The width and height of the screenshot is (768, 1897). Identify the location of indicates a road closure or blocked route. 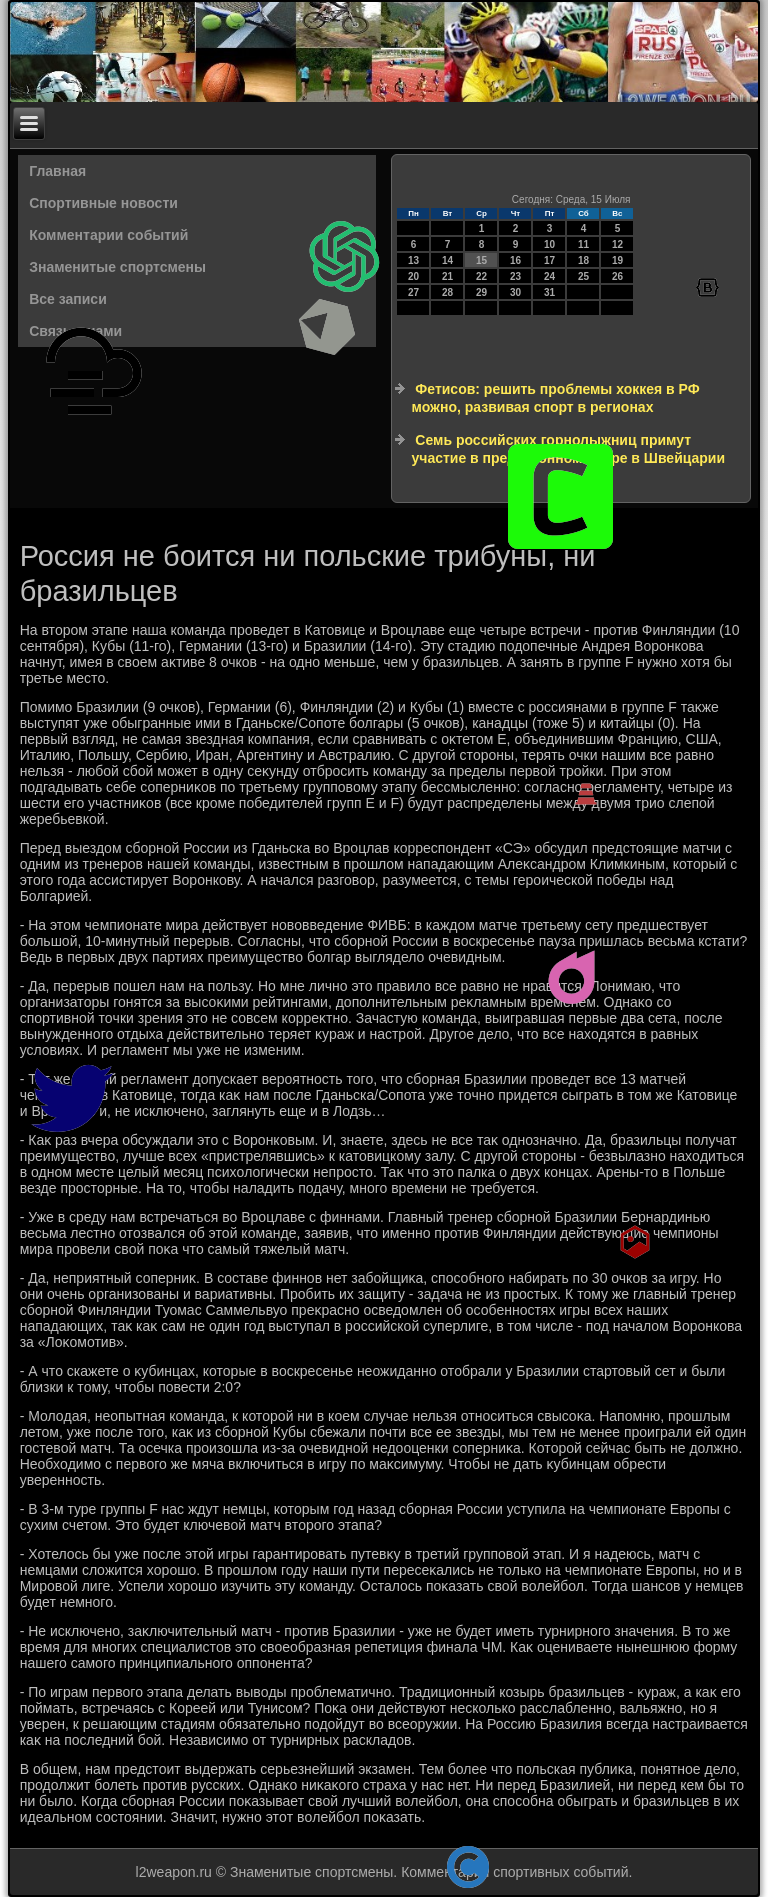
(586, 794).